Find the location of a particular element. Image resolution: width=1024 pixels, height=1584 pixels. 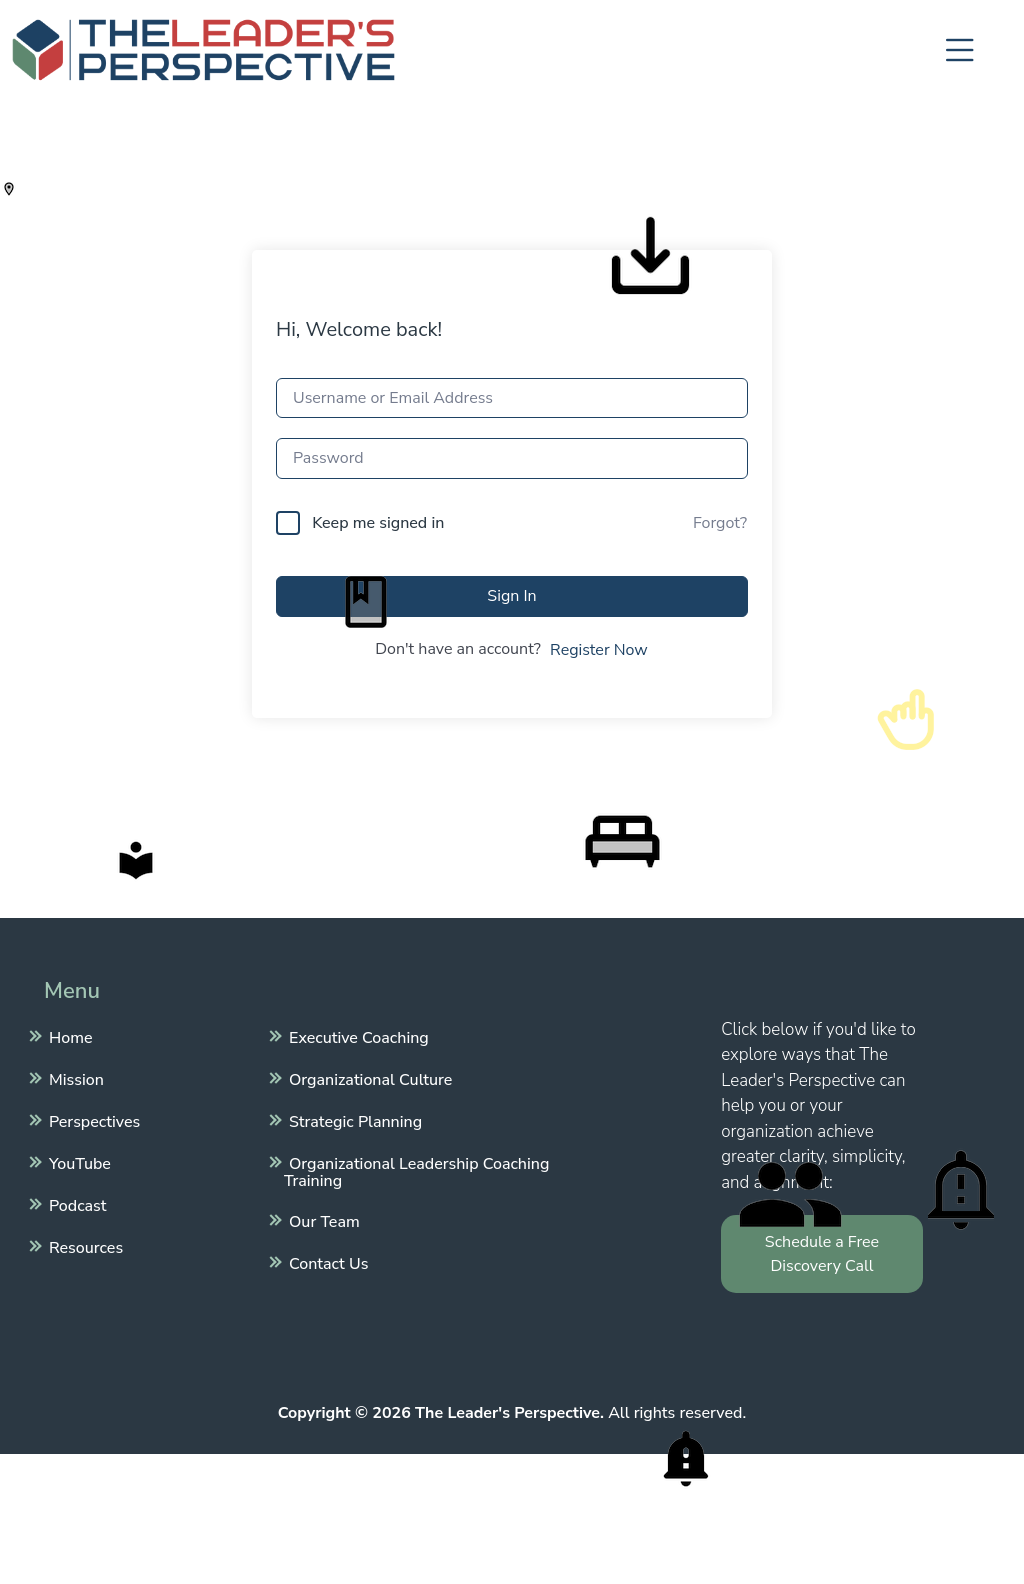

find nearby libraries is located at coordinates (136, 860).